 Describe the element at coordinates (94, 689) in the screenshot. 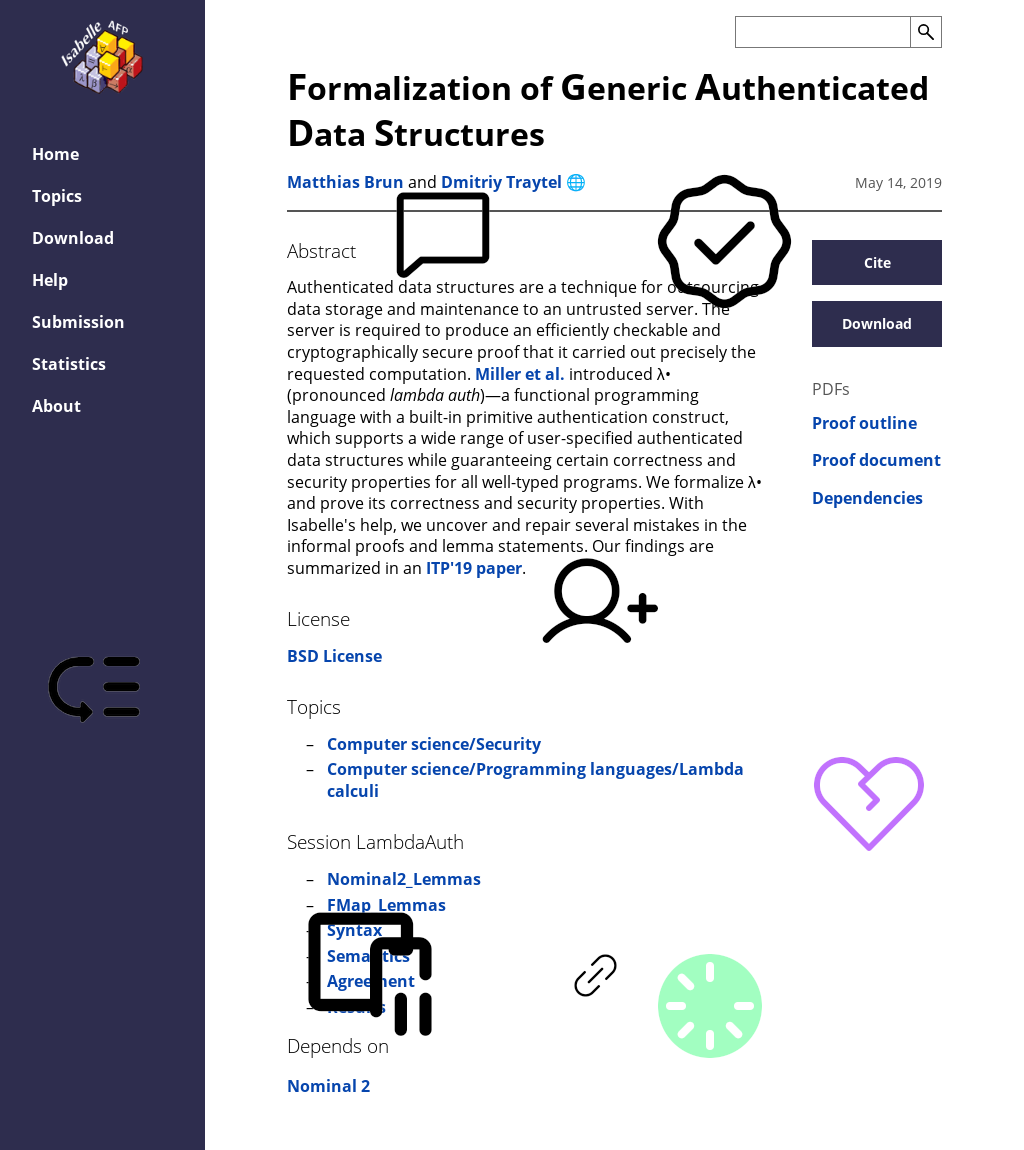

I see `move item to the bottom of the list` at that location.